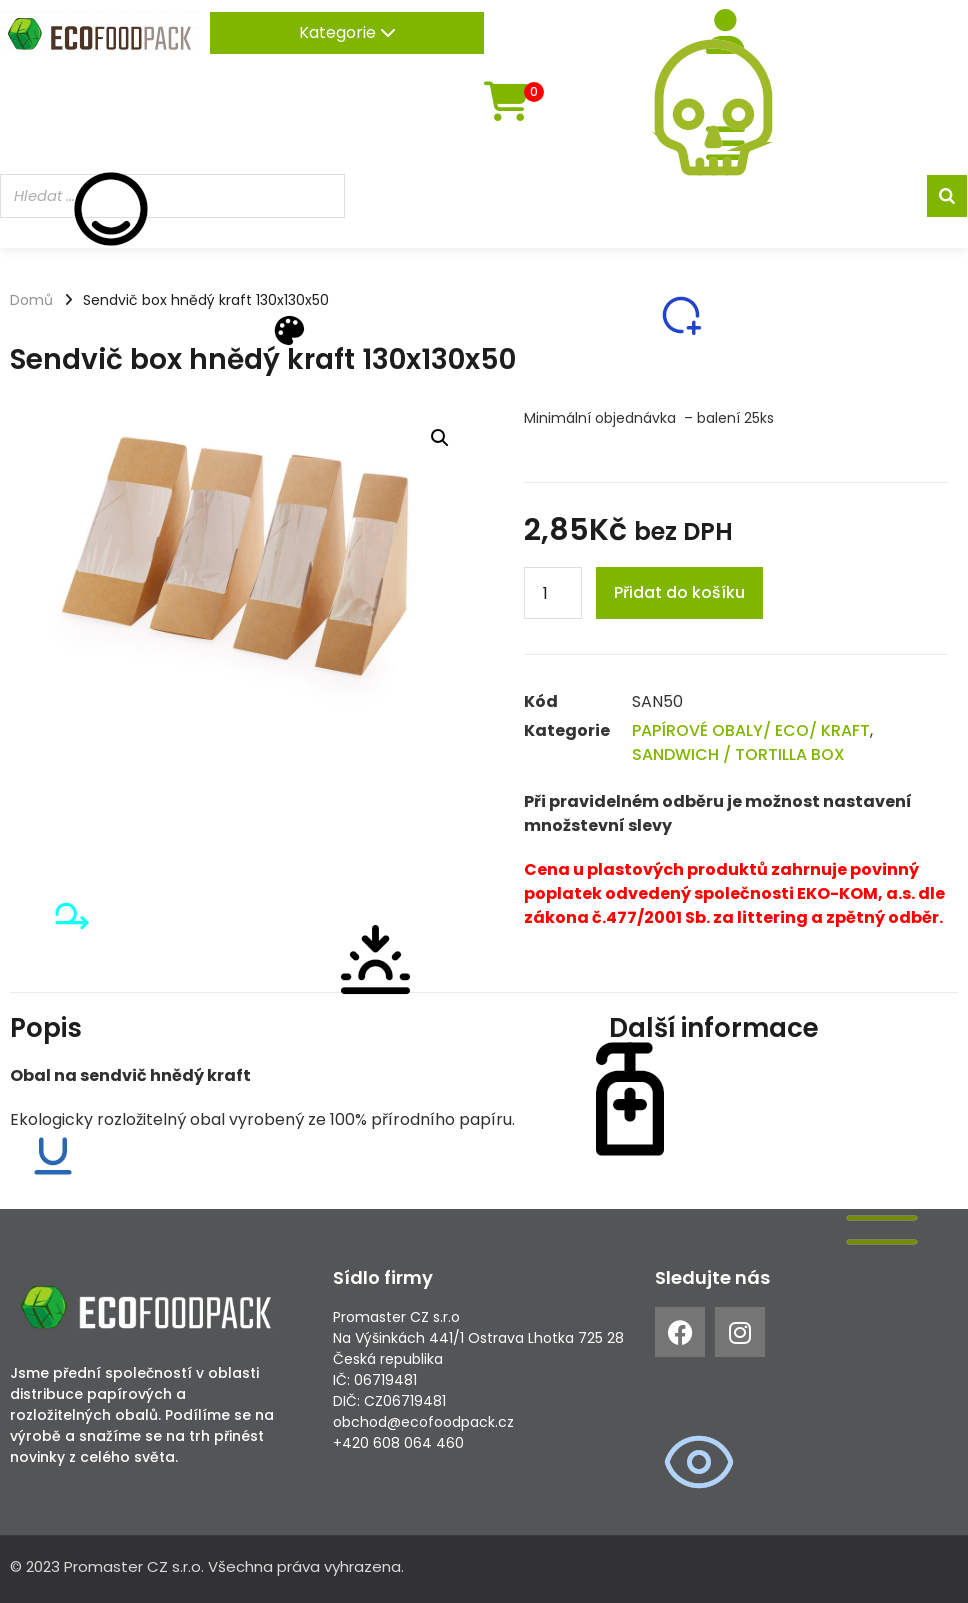  Describe the element at coordinates (882, 1230) in the screenshot. I see `indicates equality or comparison between values` at that location.